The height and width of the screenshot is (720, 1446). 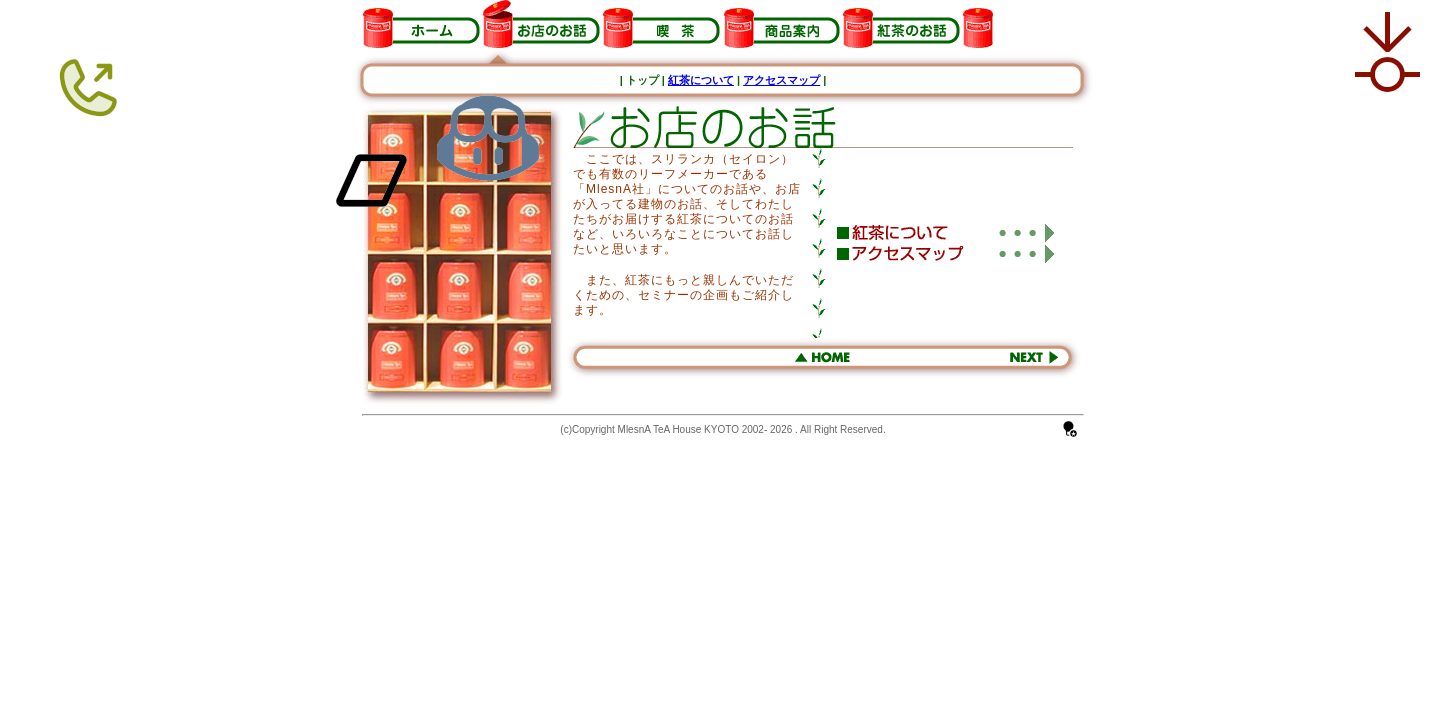 I want to click on apply suggested quick fix automatically, so click(x=1069, y=429).